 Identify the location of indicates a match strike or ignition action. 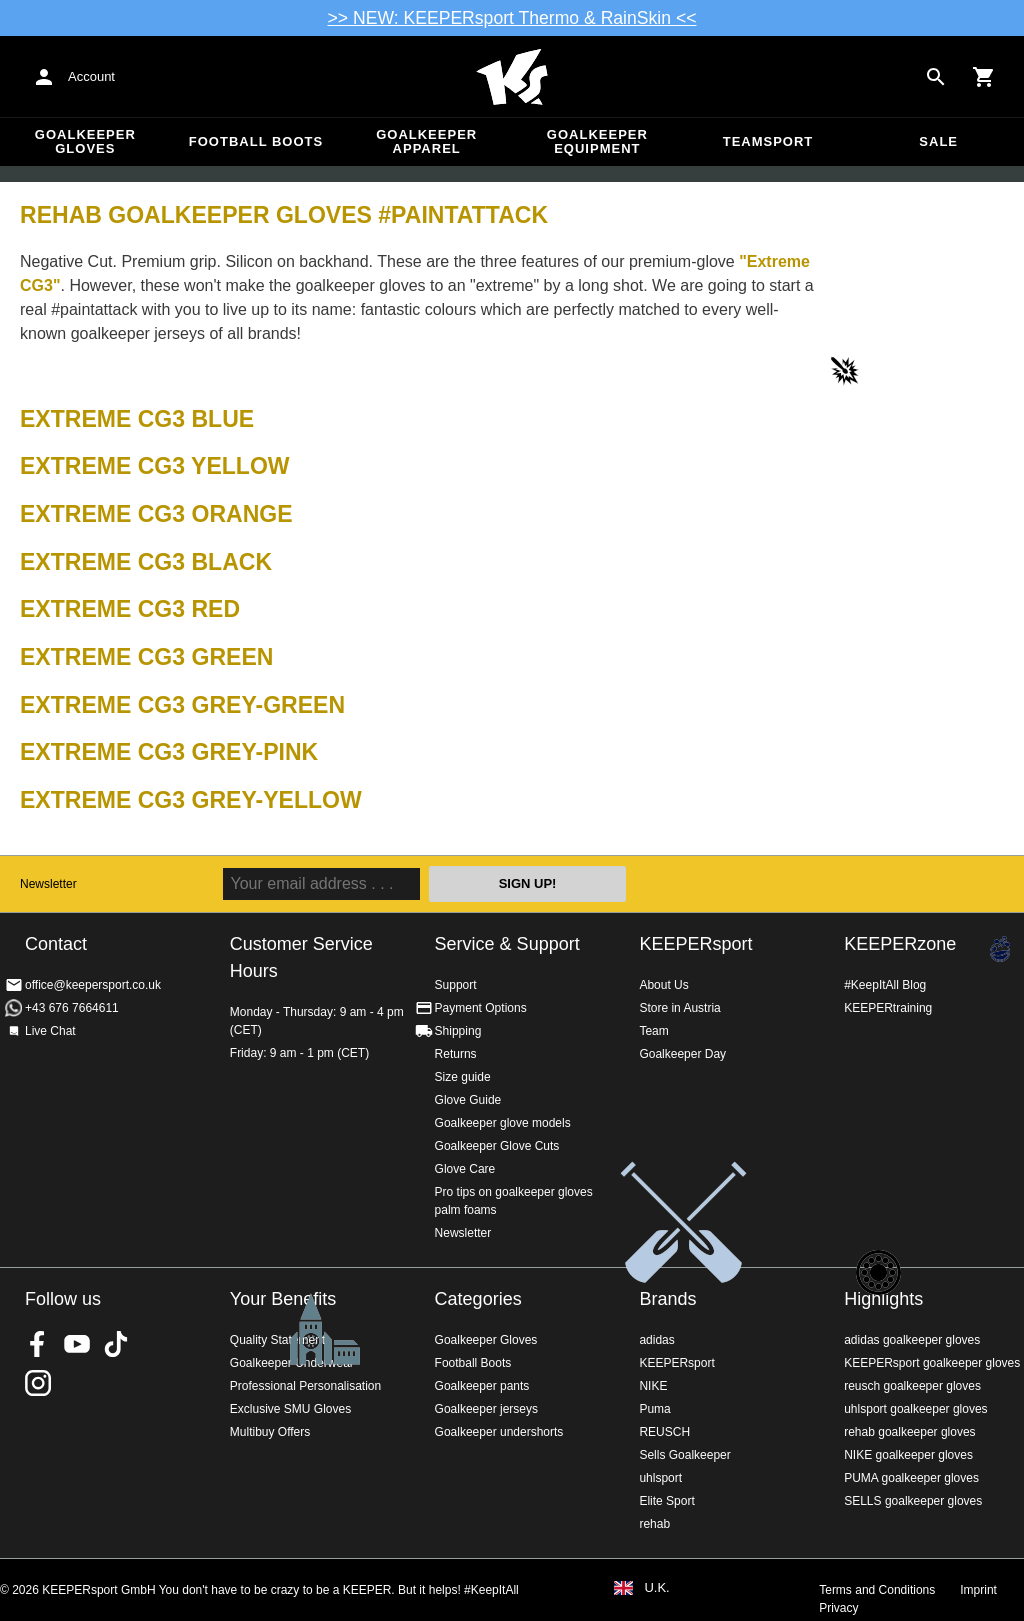
(845, 371).